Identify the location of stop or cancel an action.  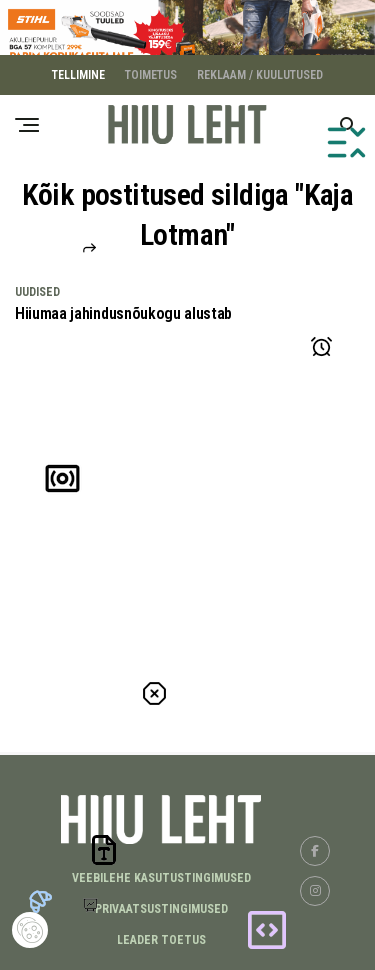
(154, 693).